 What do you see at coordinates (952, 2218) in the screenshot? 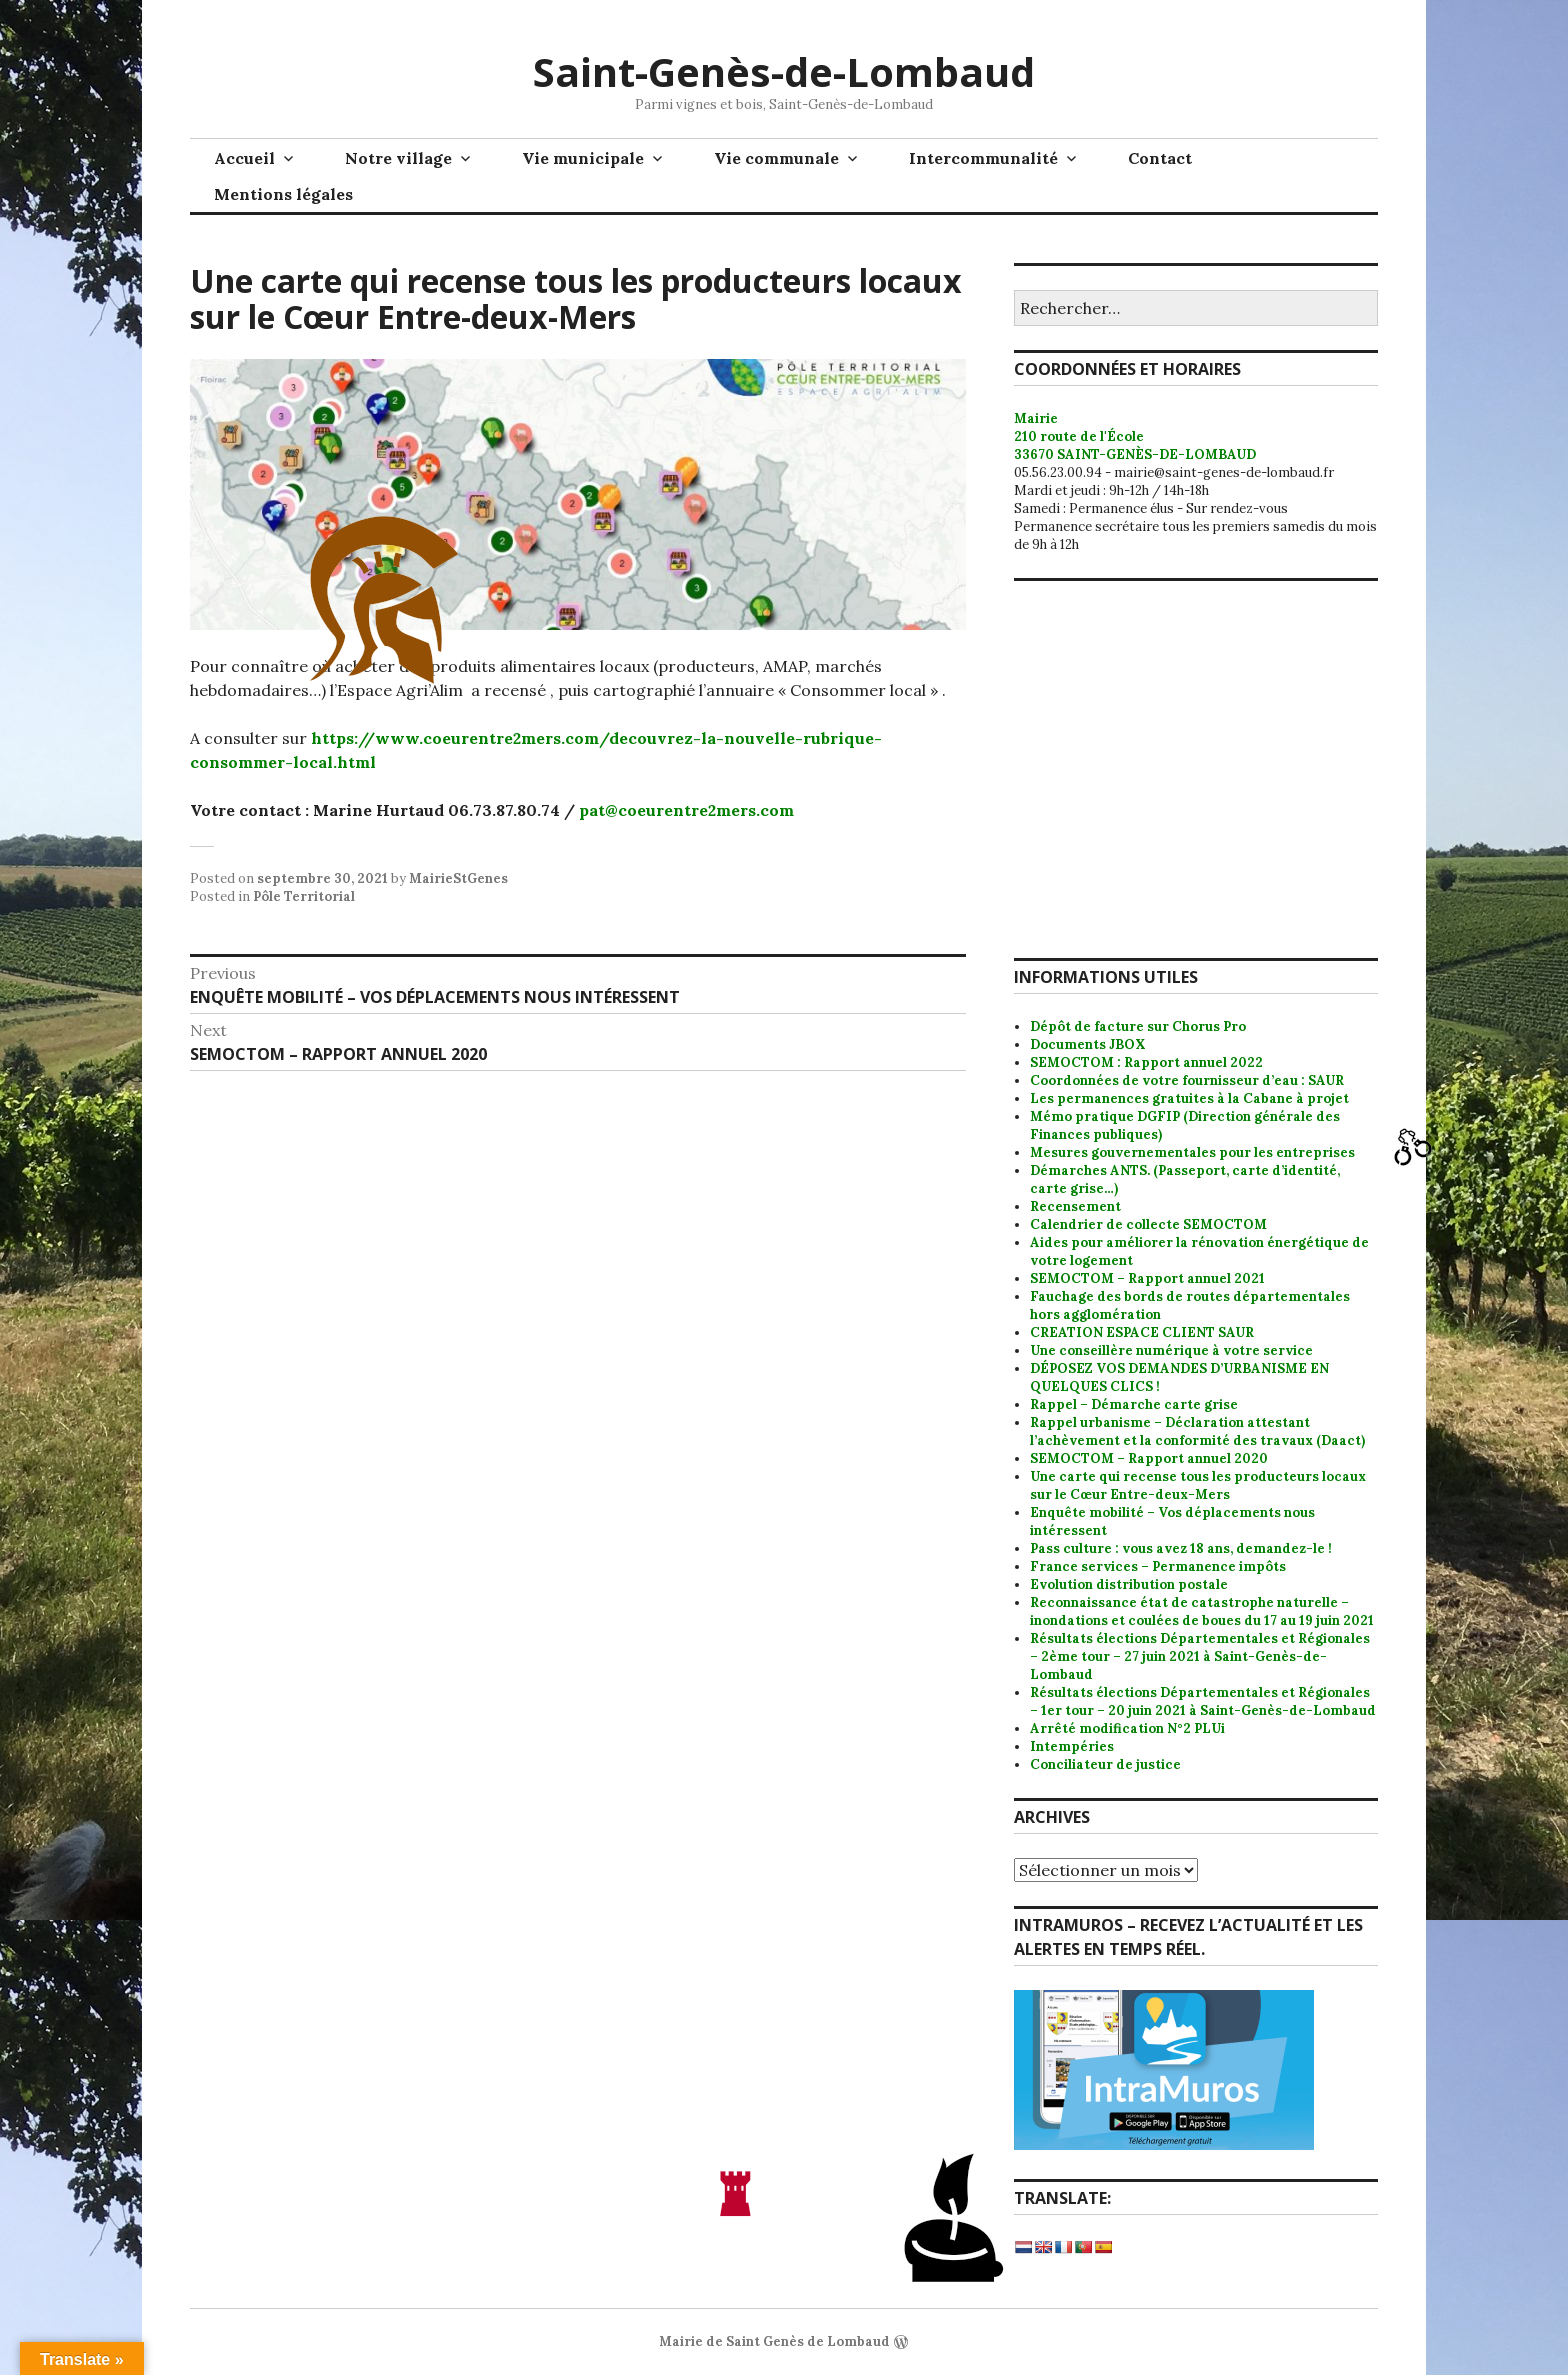
I see `indicates a lit candle or flame feature` at bounding box center [952, 2218].